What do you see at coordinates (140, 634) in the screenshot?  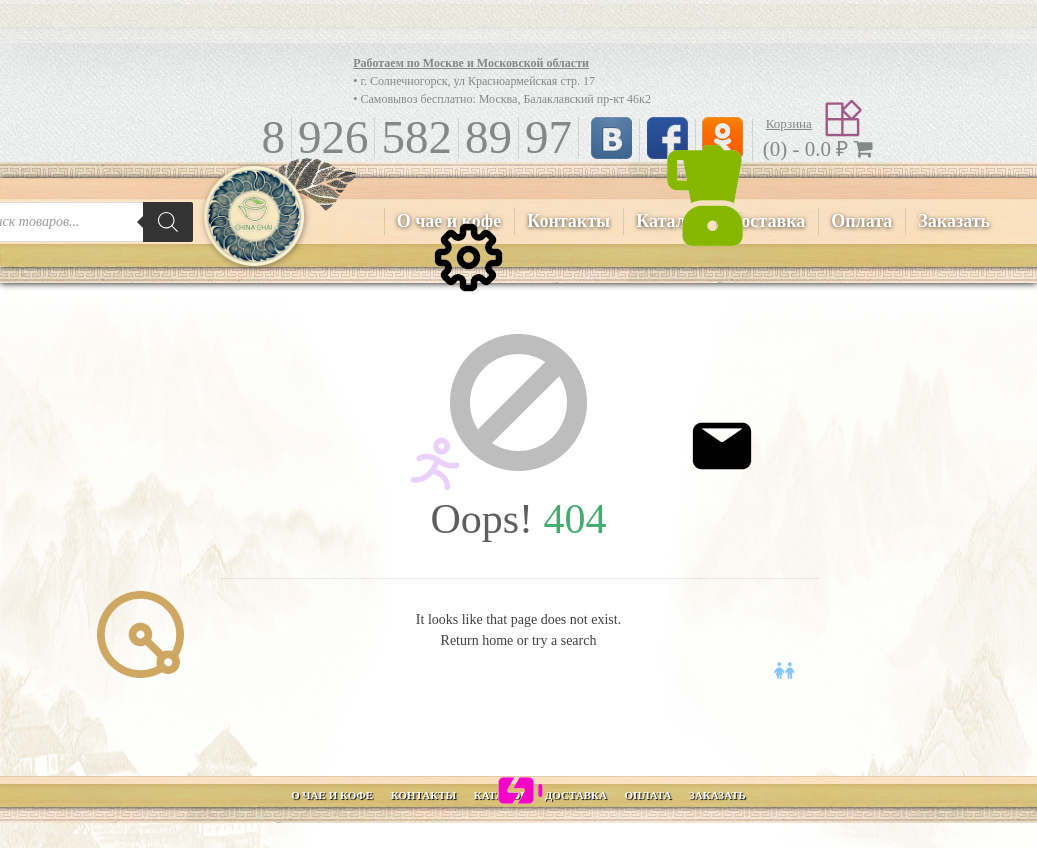 I see `adjust search radius or distance` at bounding box center [140, 634].